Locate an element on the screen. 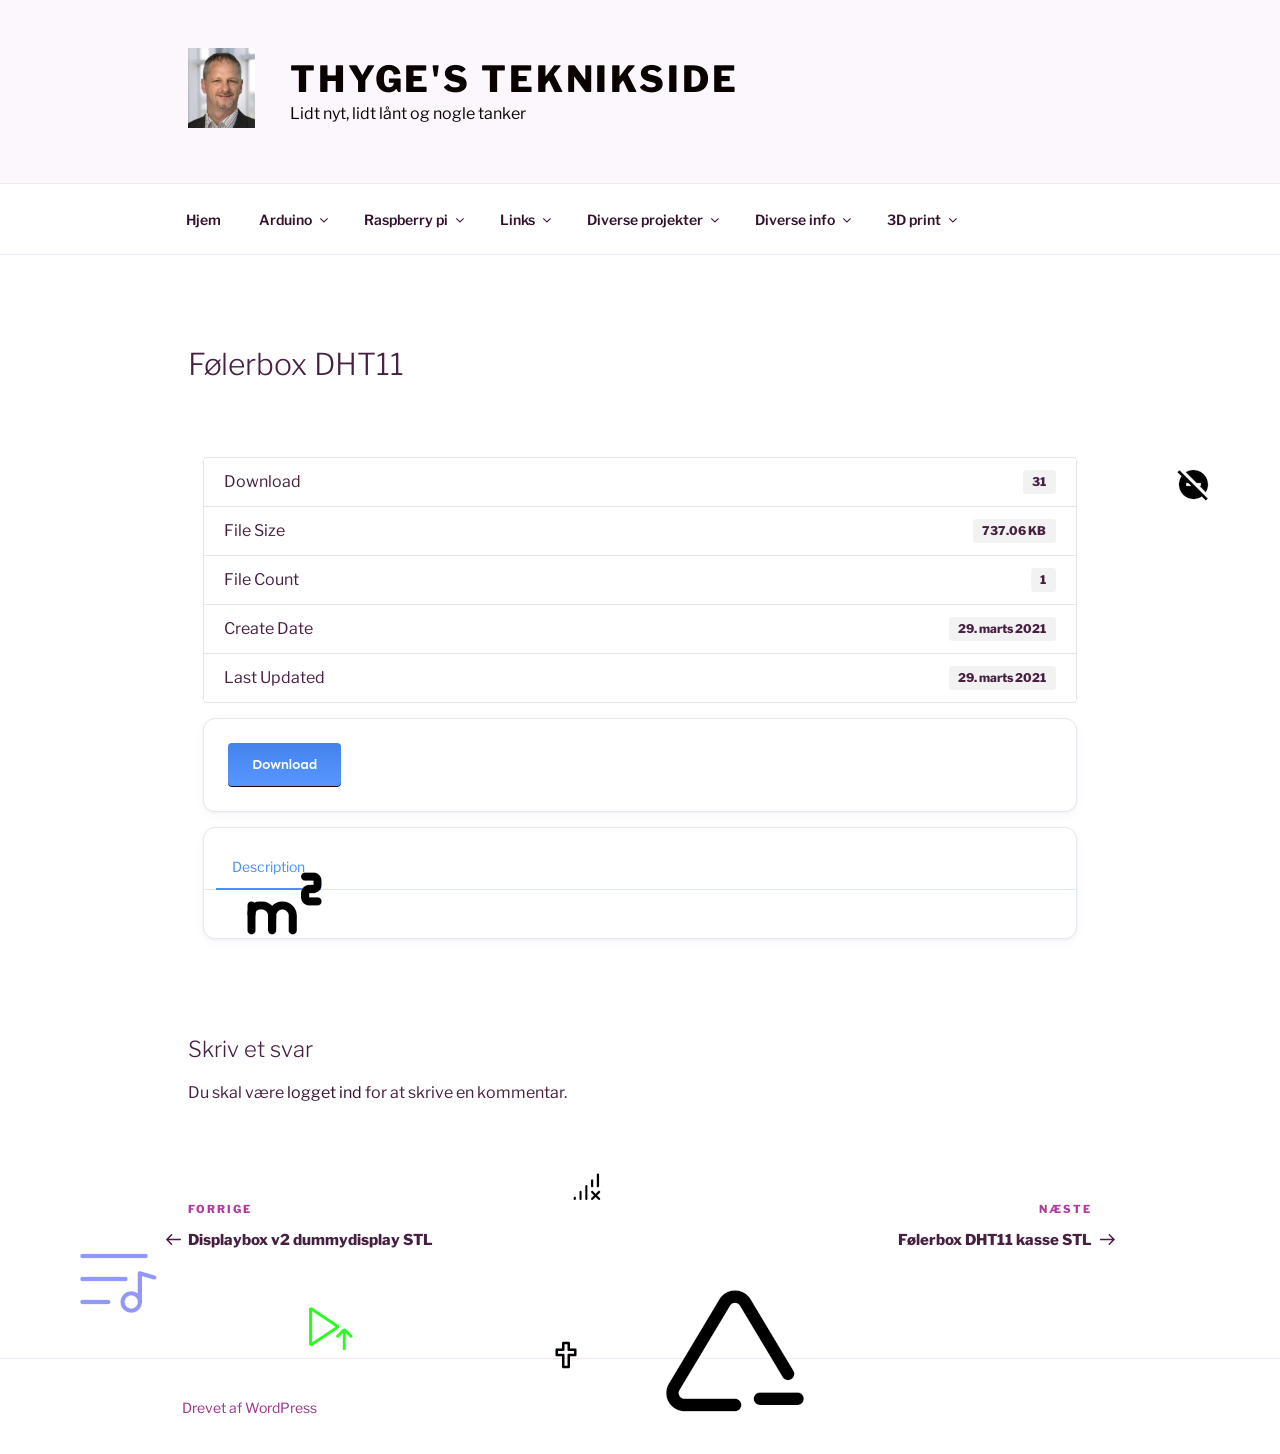 The height and width of the screenshot is (1454, 1280). view your playlist is located at coordinates (114, 1279).